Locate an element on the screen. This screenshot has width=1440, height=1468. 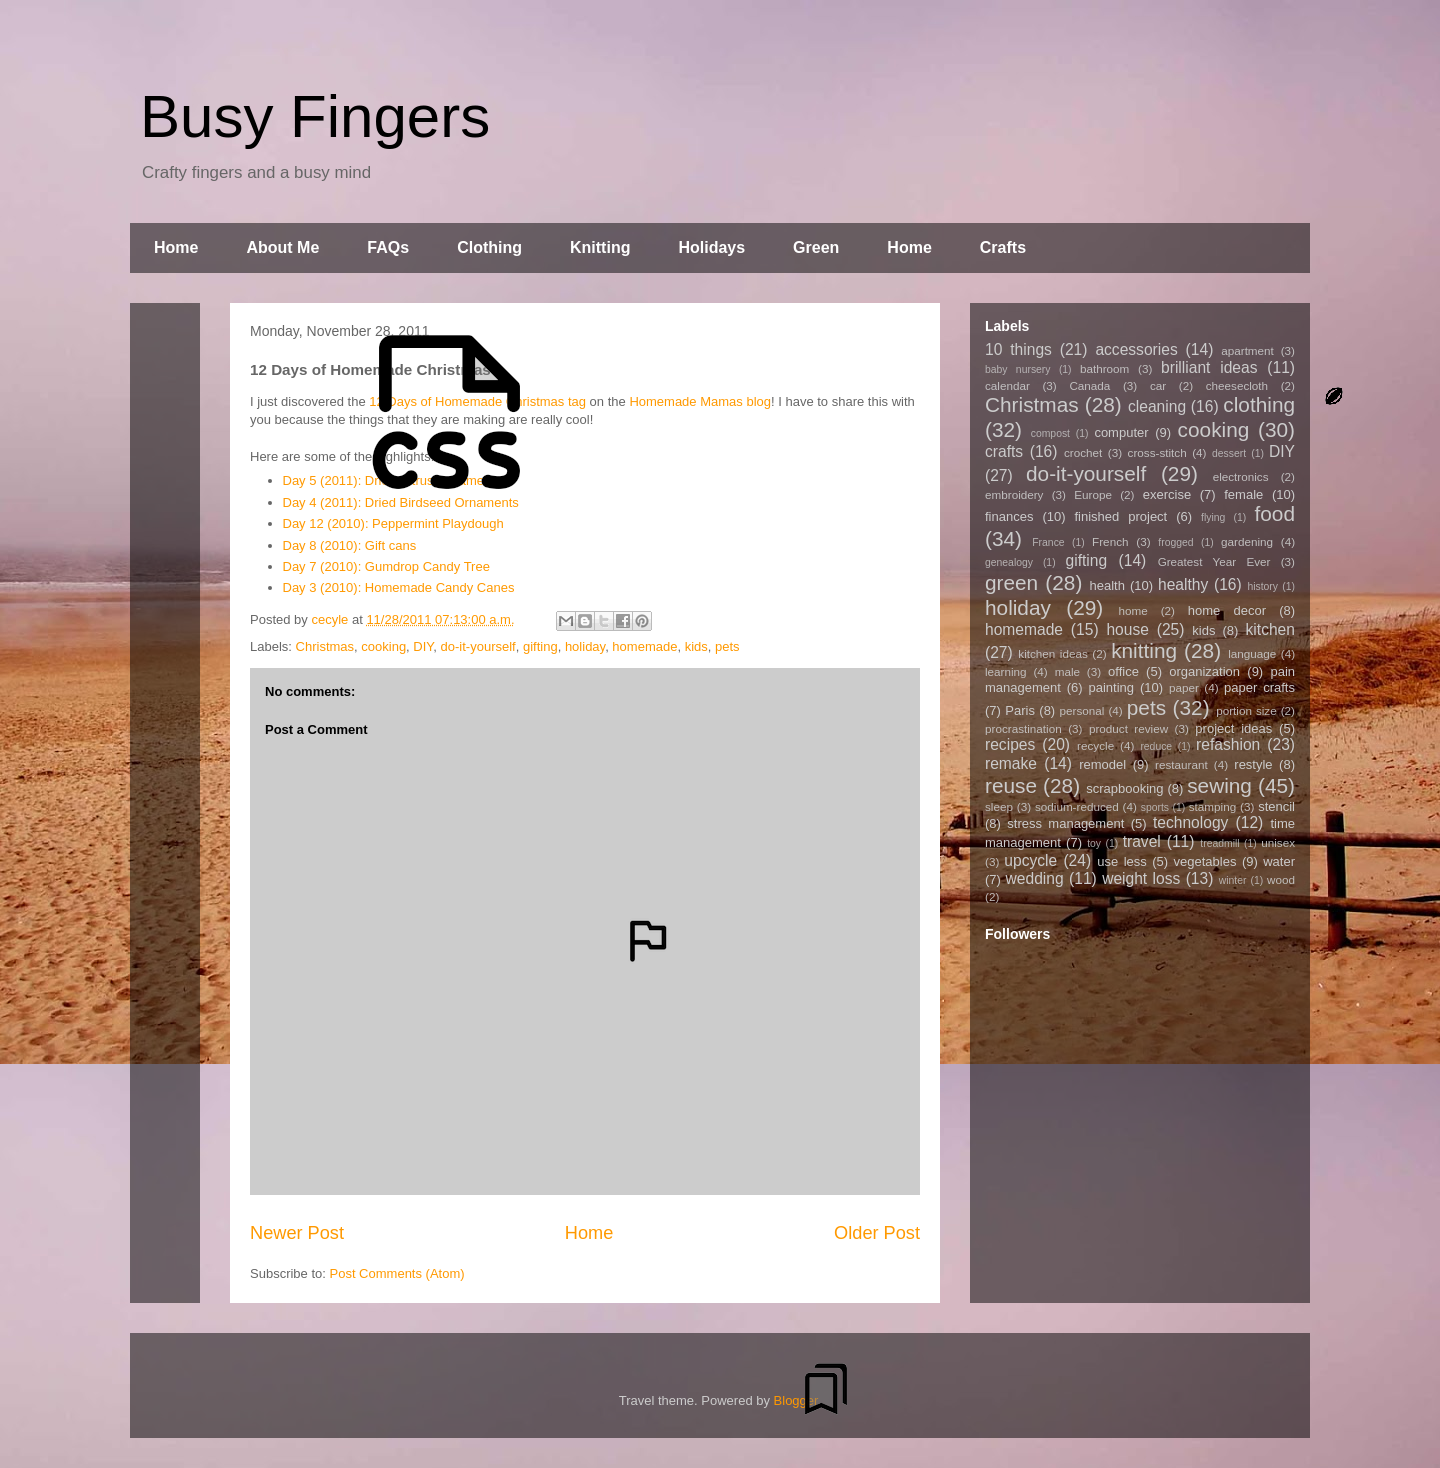
view rugby sports content is located at coordinates (1334, 396).